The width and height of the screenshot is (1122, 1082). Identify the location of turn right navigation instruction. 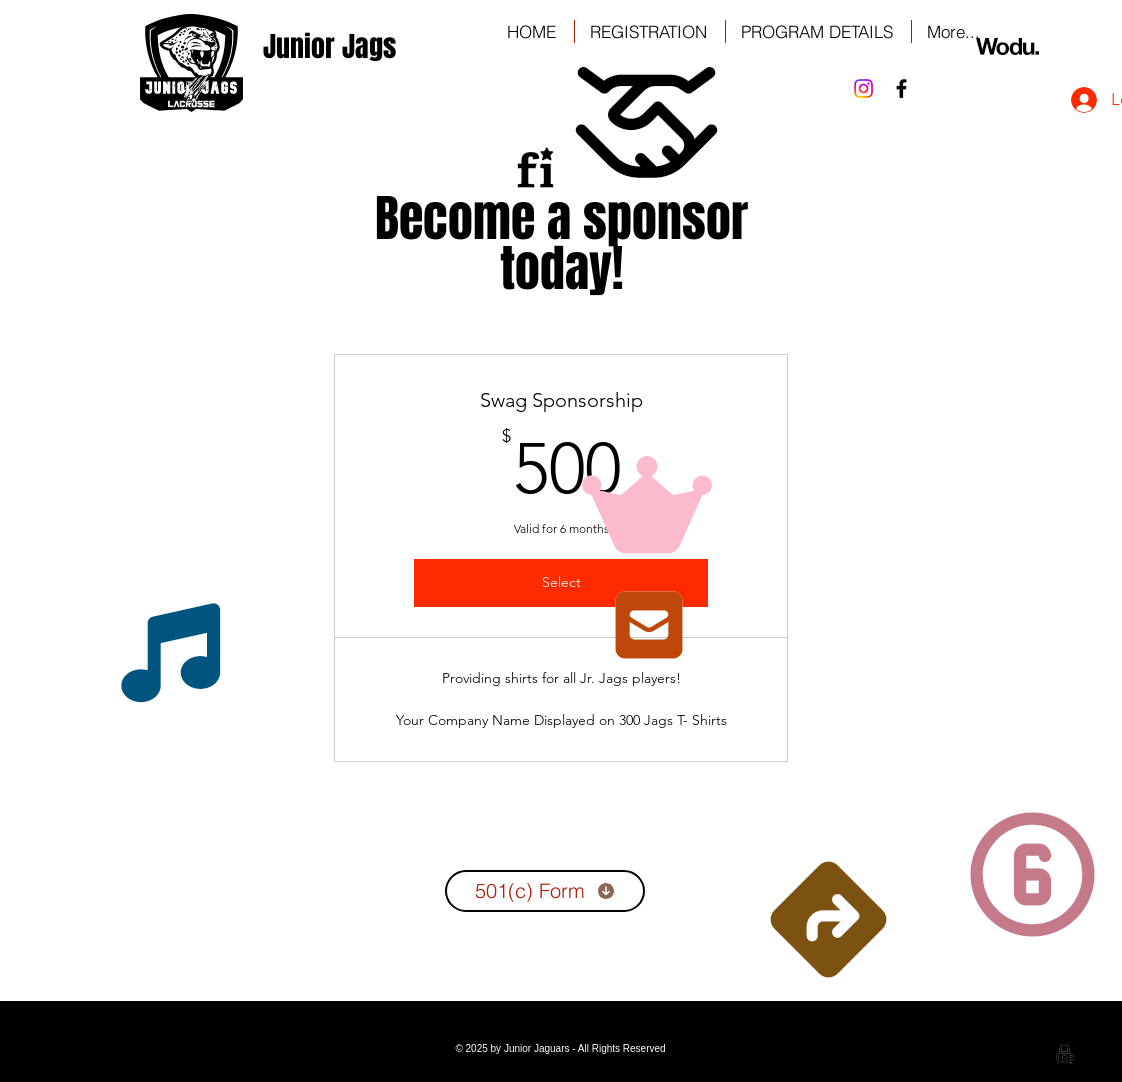
(828, 919).